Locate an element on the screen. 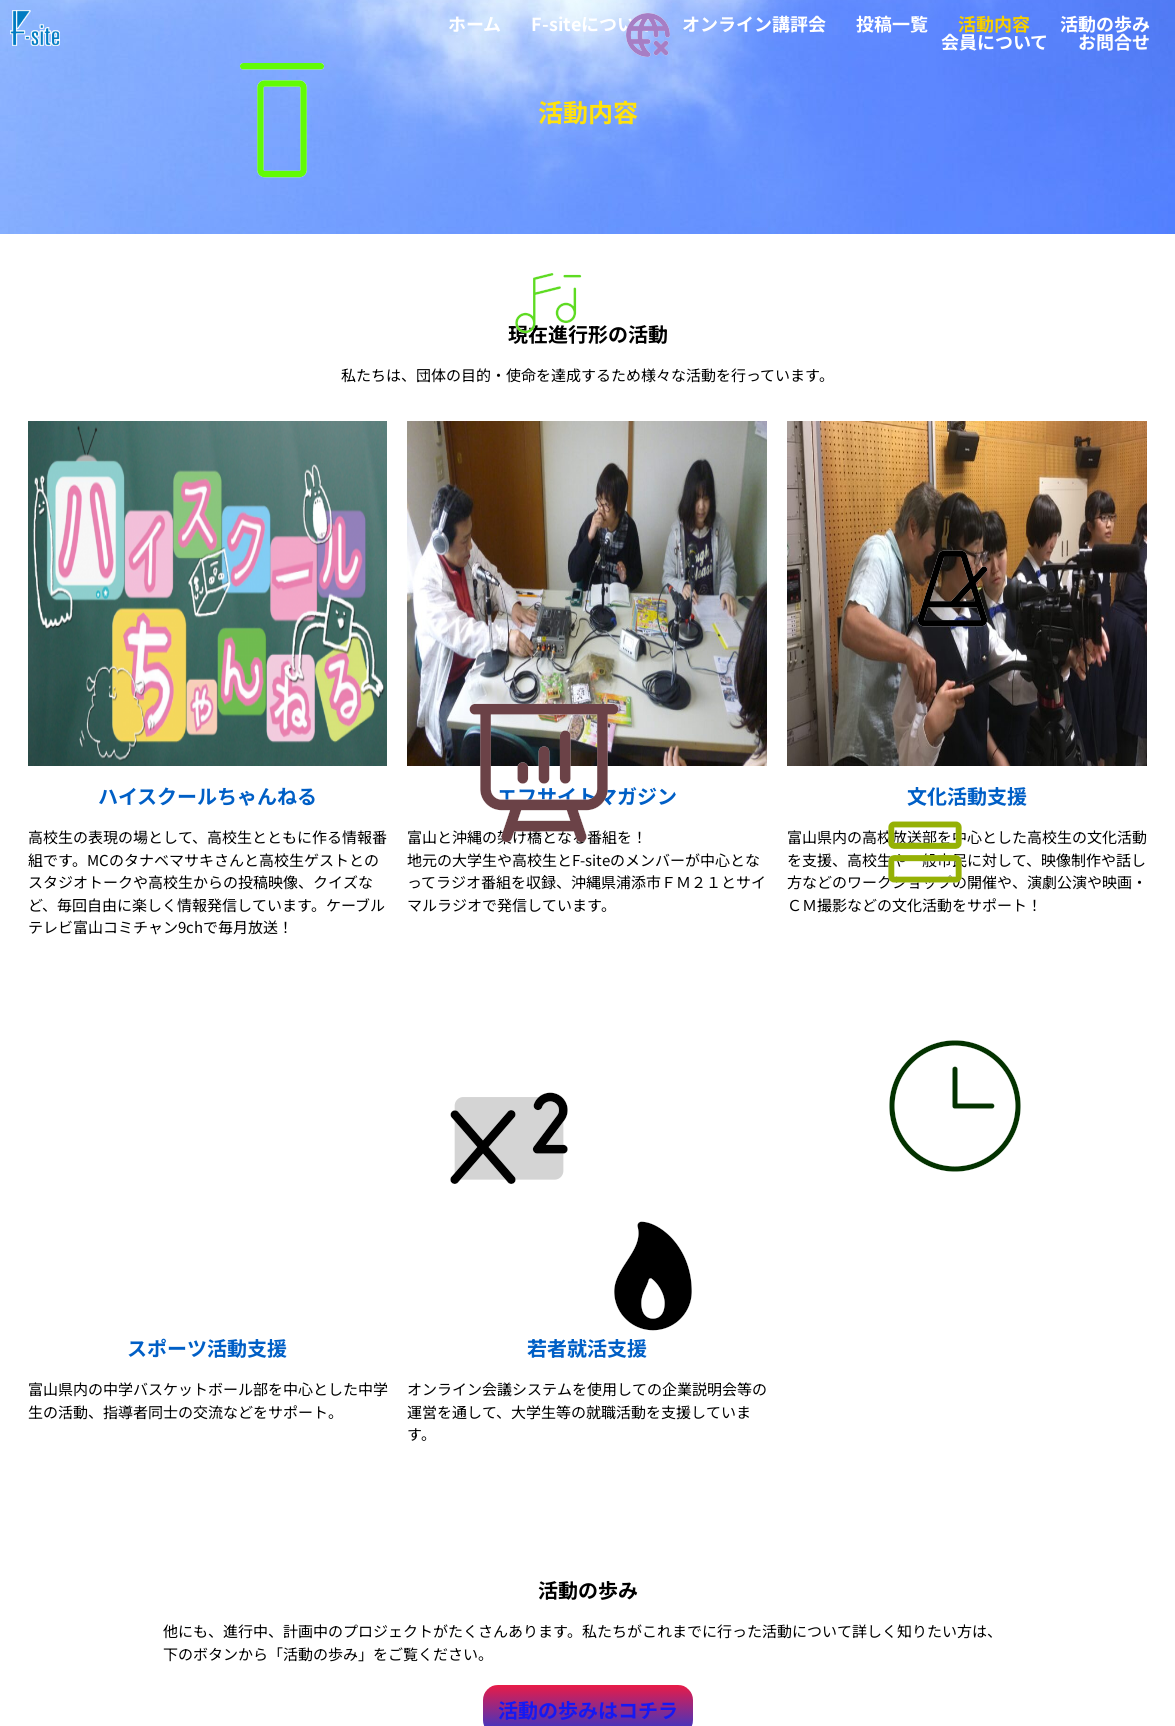  format text as superscript is located at coordinates (502, 1140).